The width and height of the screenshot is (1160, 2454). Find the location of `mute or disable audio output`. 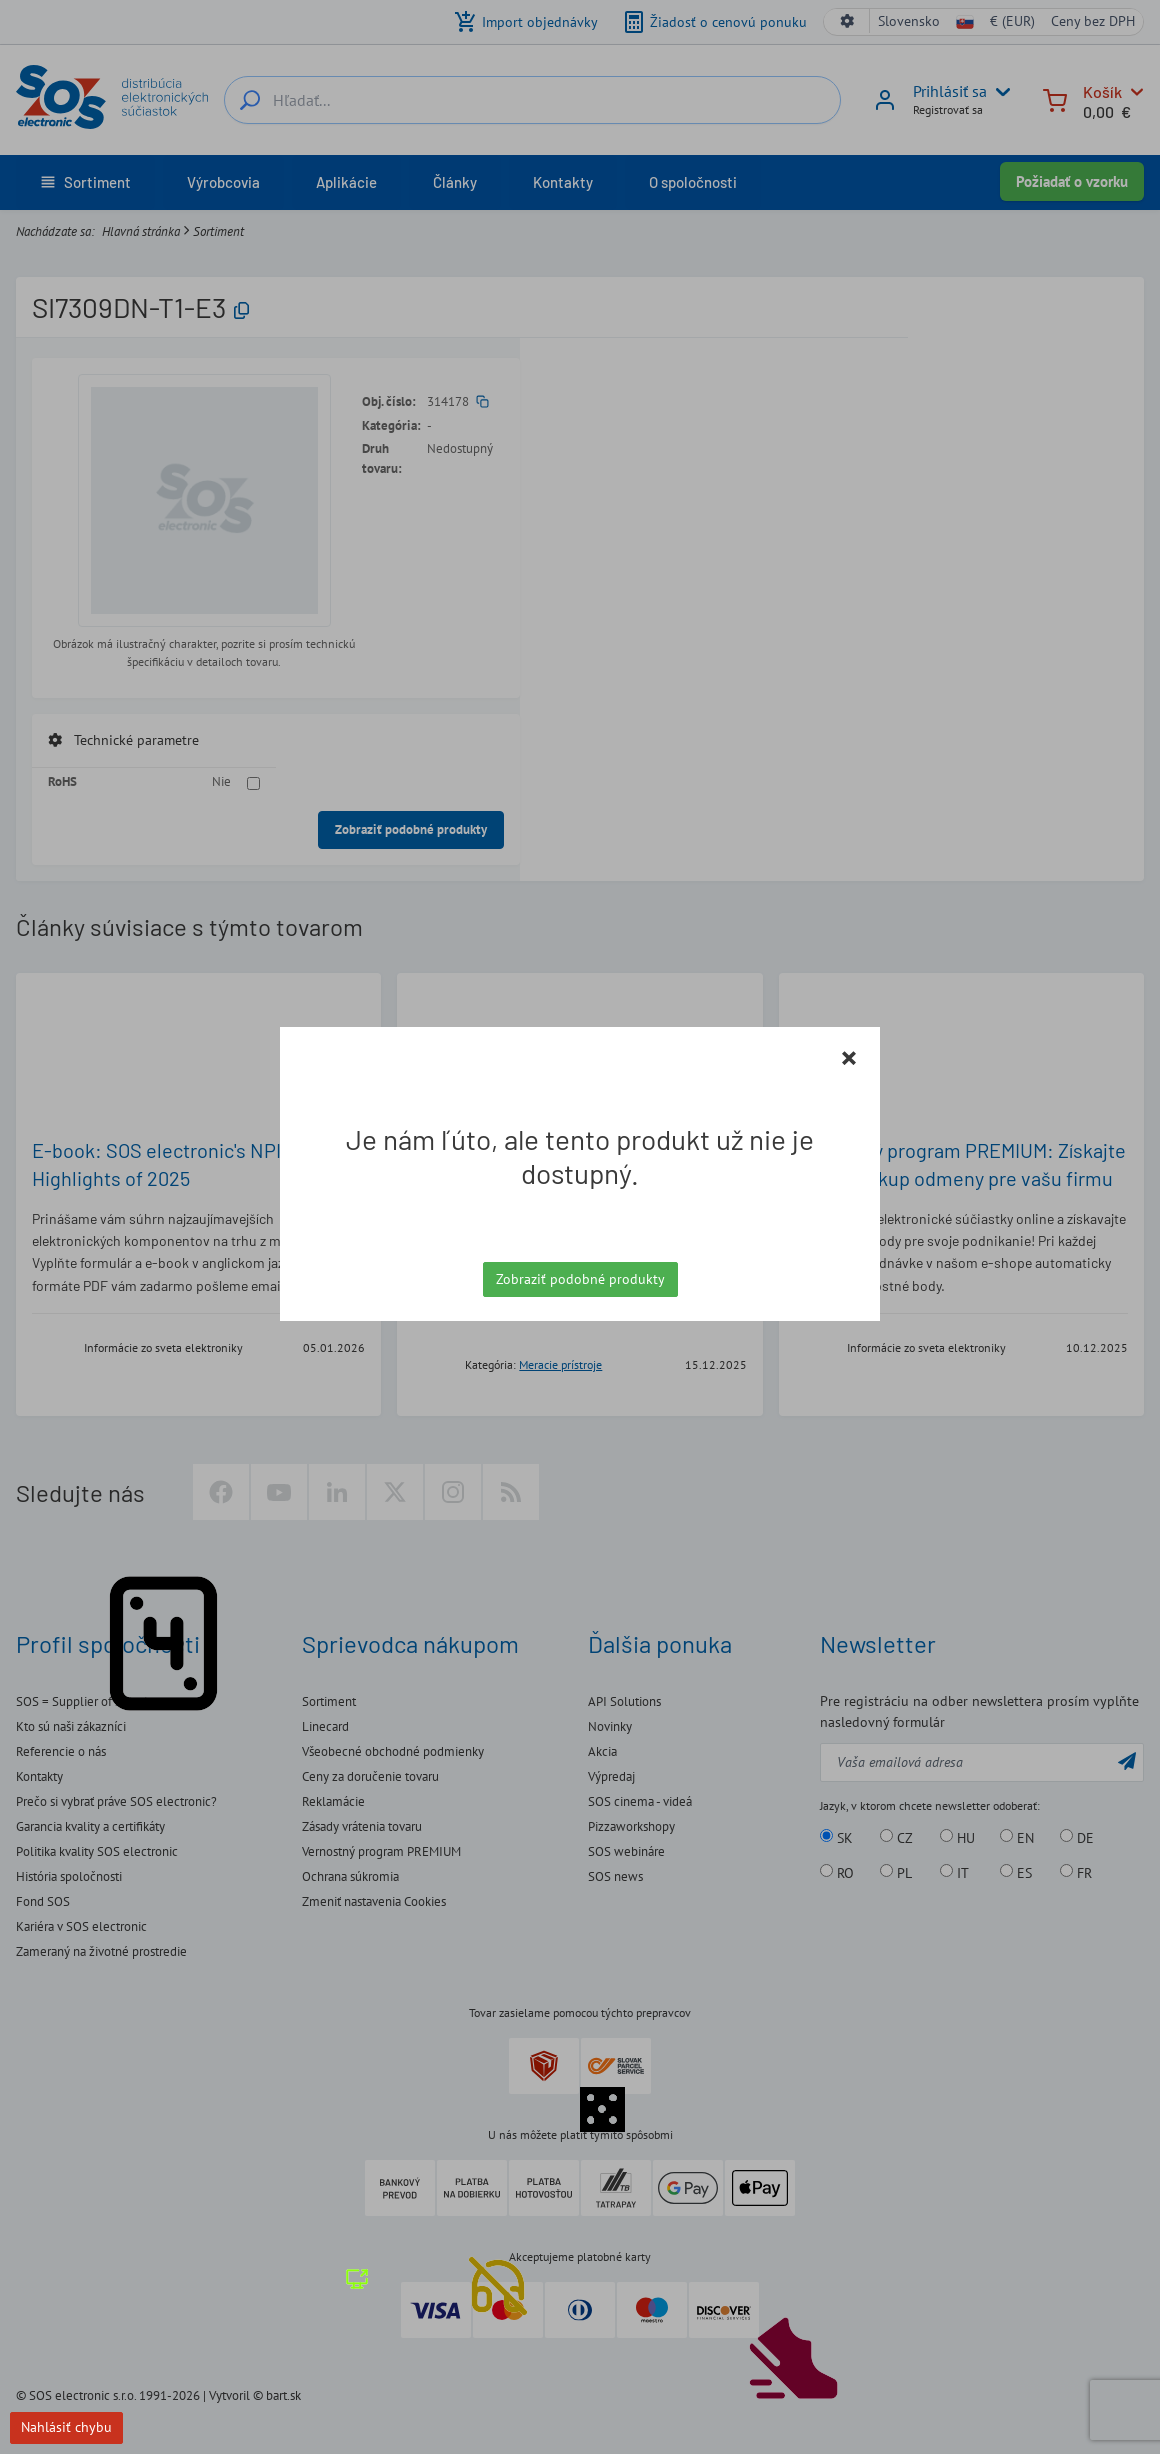

mute or disable audio output is located at coordinates (498, 2286).